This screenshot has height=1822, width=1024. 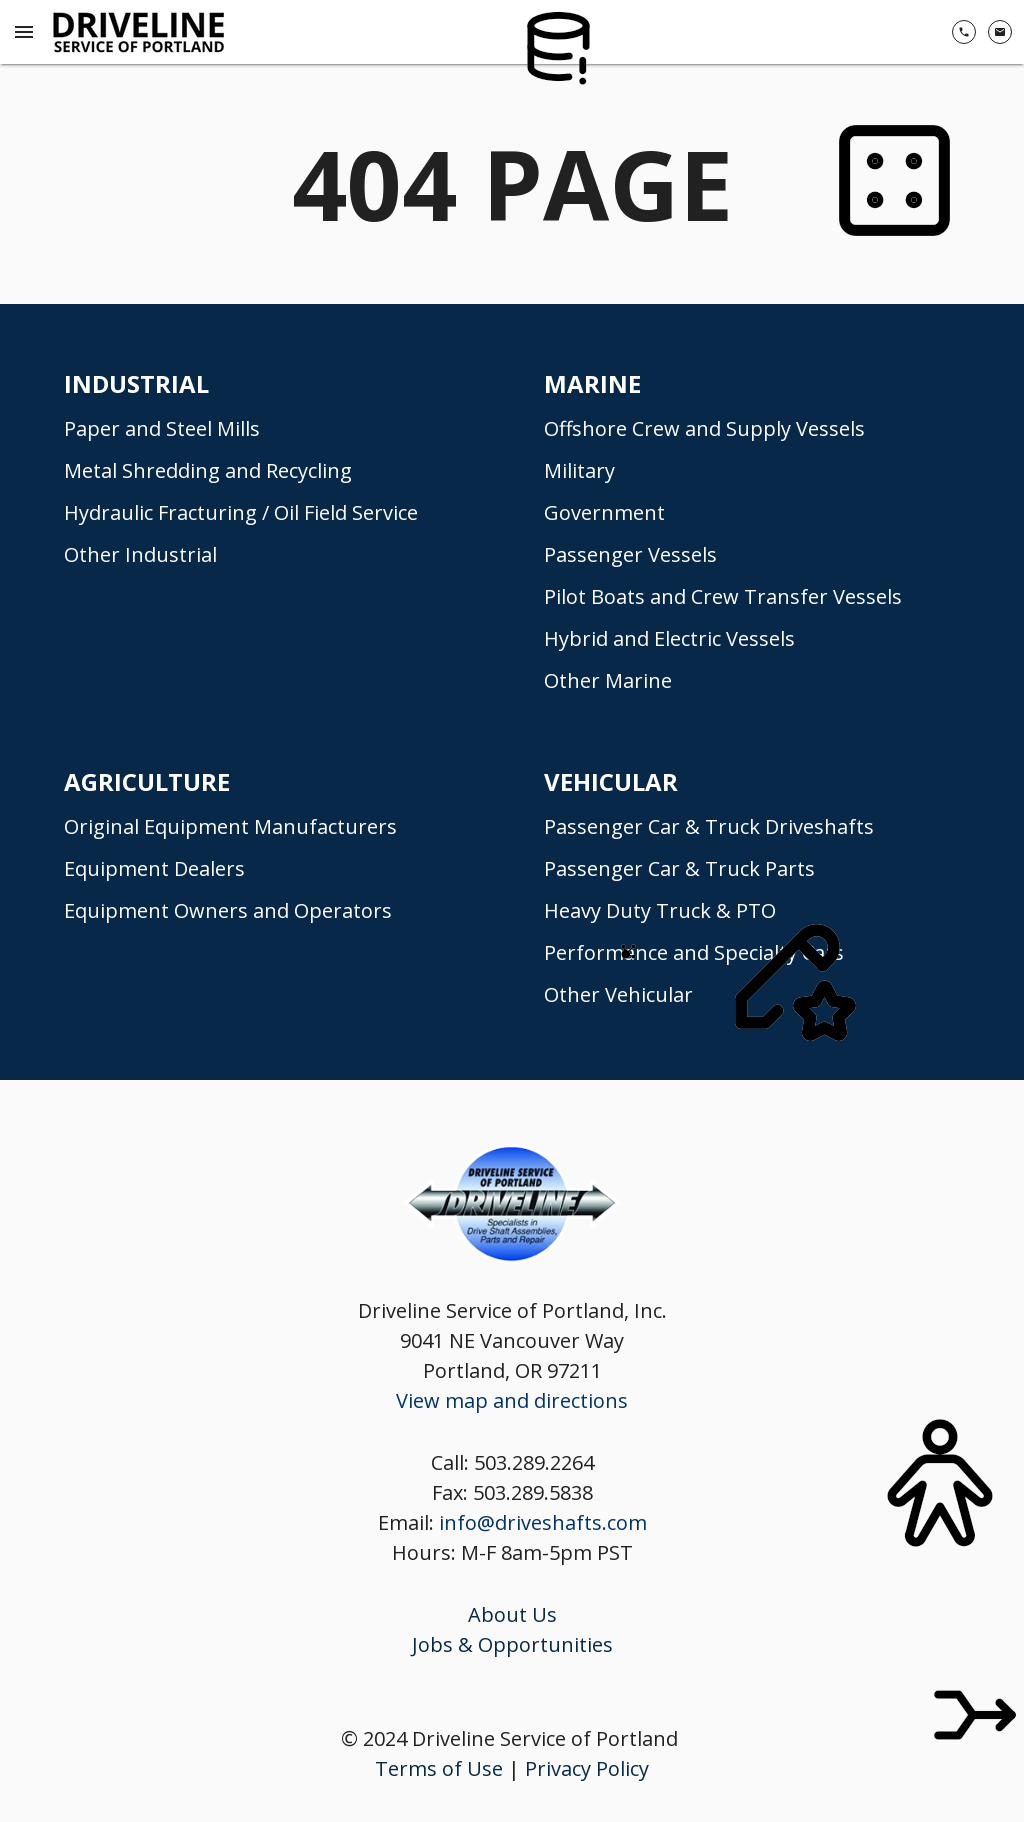 I want to click on merge or combine selected items, so click(x=975, y=1715).